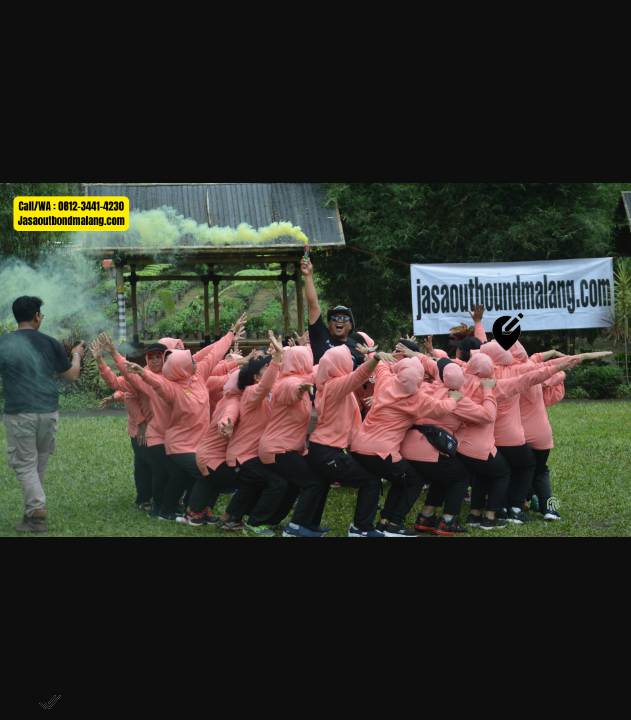 This screenshot has width=631, height=720. I want to click on edit a saved location, so click(506, 333).